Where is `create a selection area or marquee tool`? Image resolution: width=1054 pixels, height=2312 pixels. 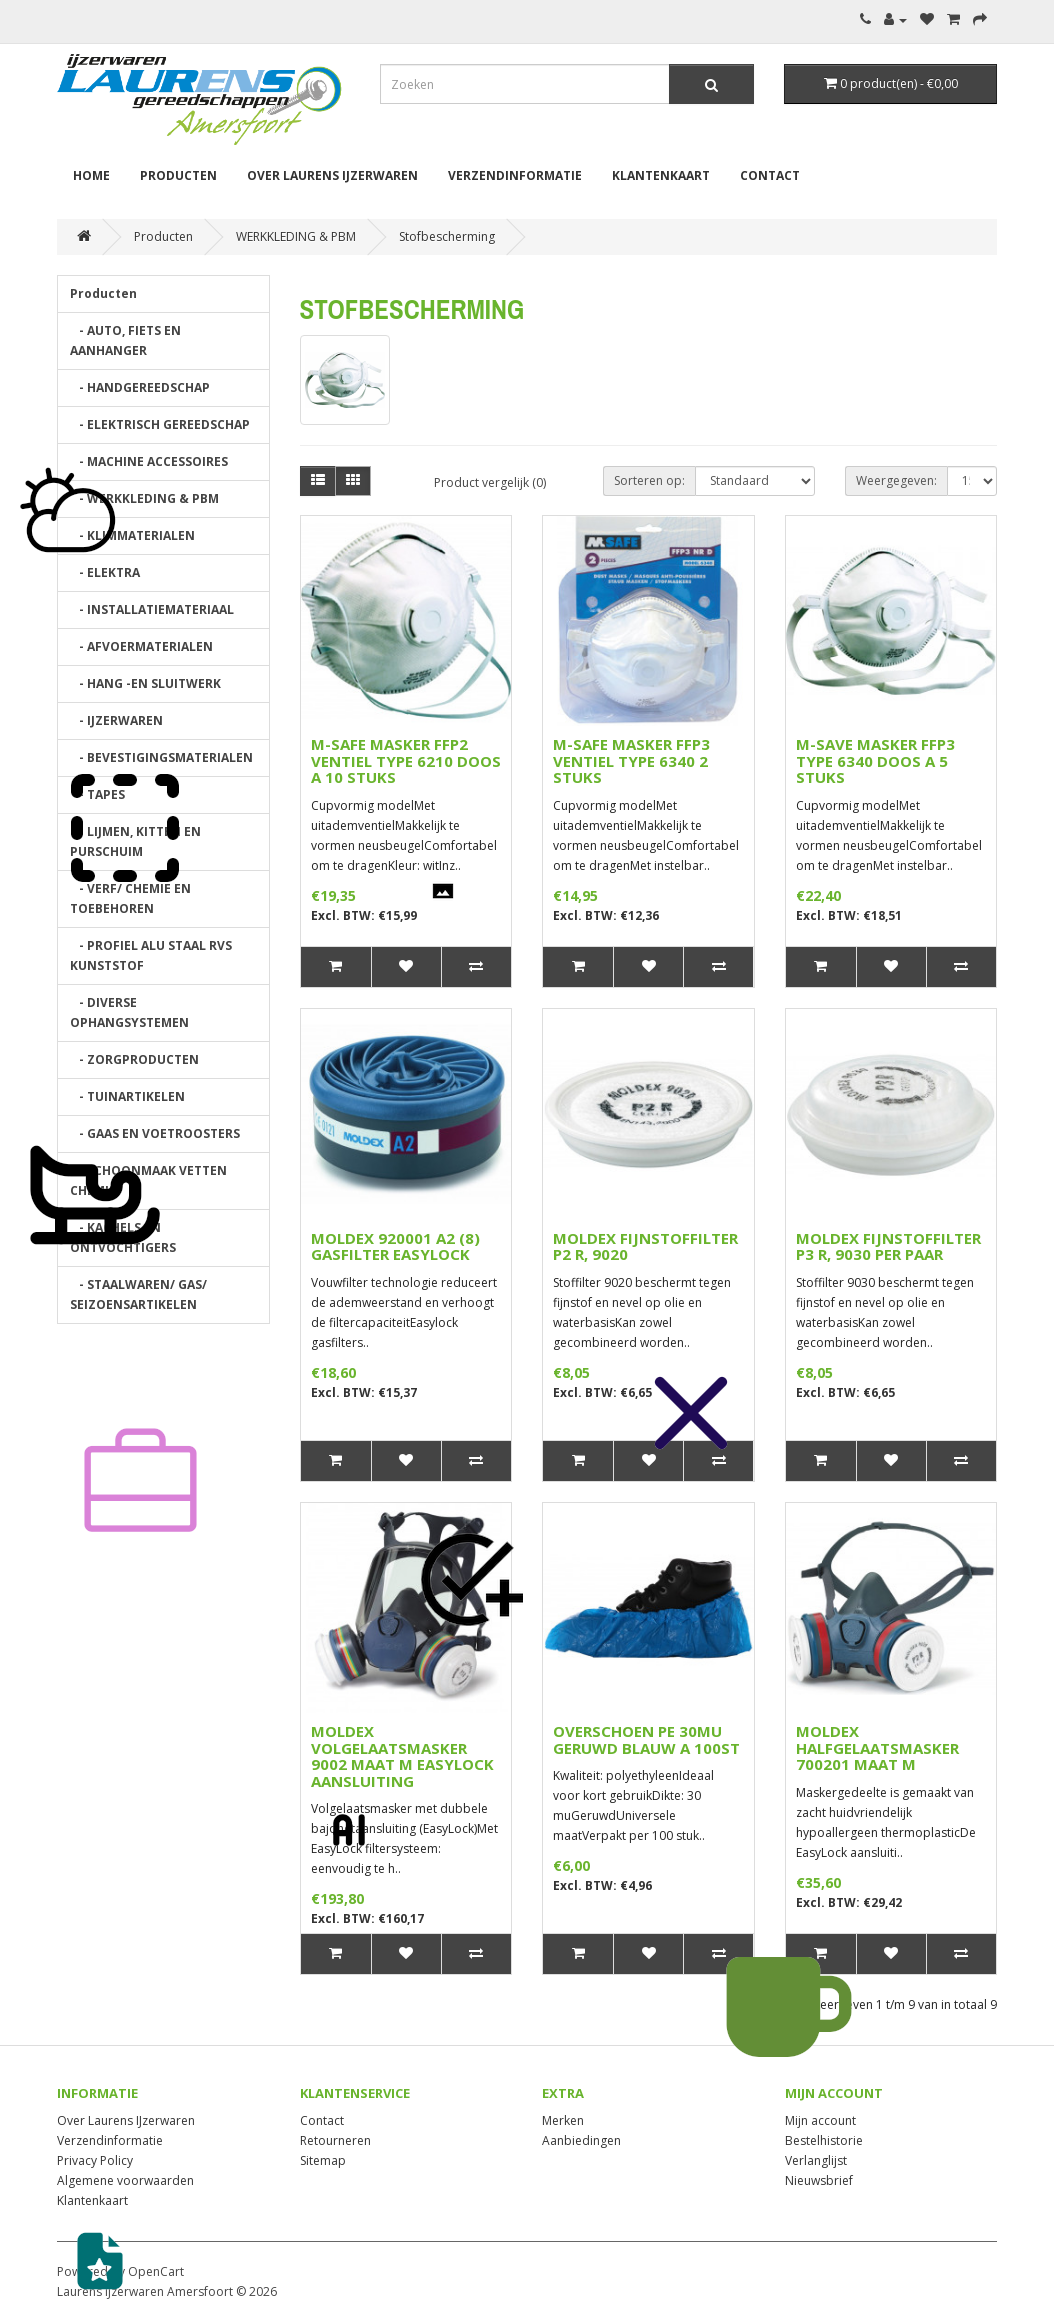
create a selection area or marquee tool is located at coordinates (125, 828).